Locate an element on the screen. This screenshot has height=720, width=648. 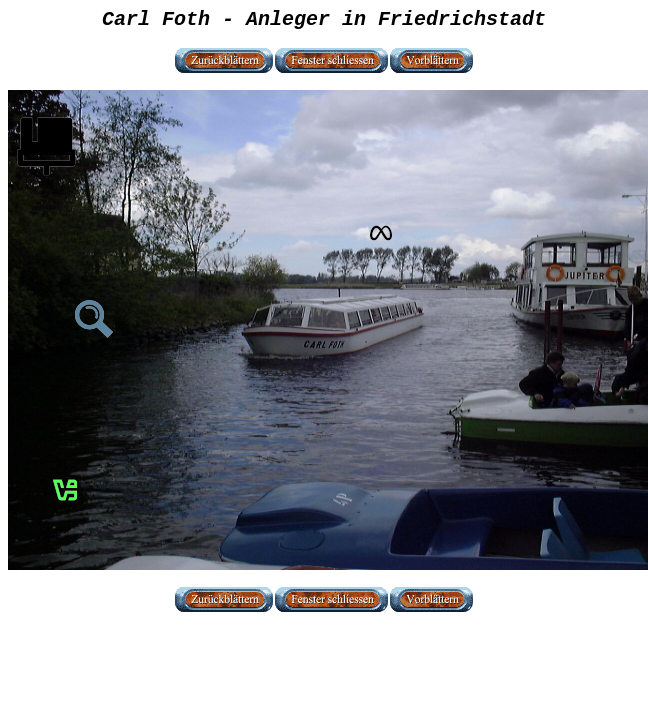
open SearXNG privacy-focused search engine is located at coordinates (94, 319).